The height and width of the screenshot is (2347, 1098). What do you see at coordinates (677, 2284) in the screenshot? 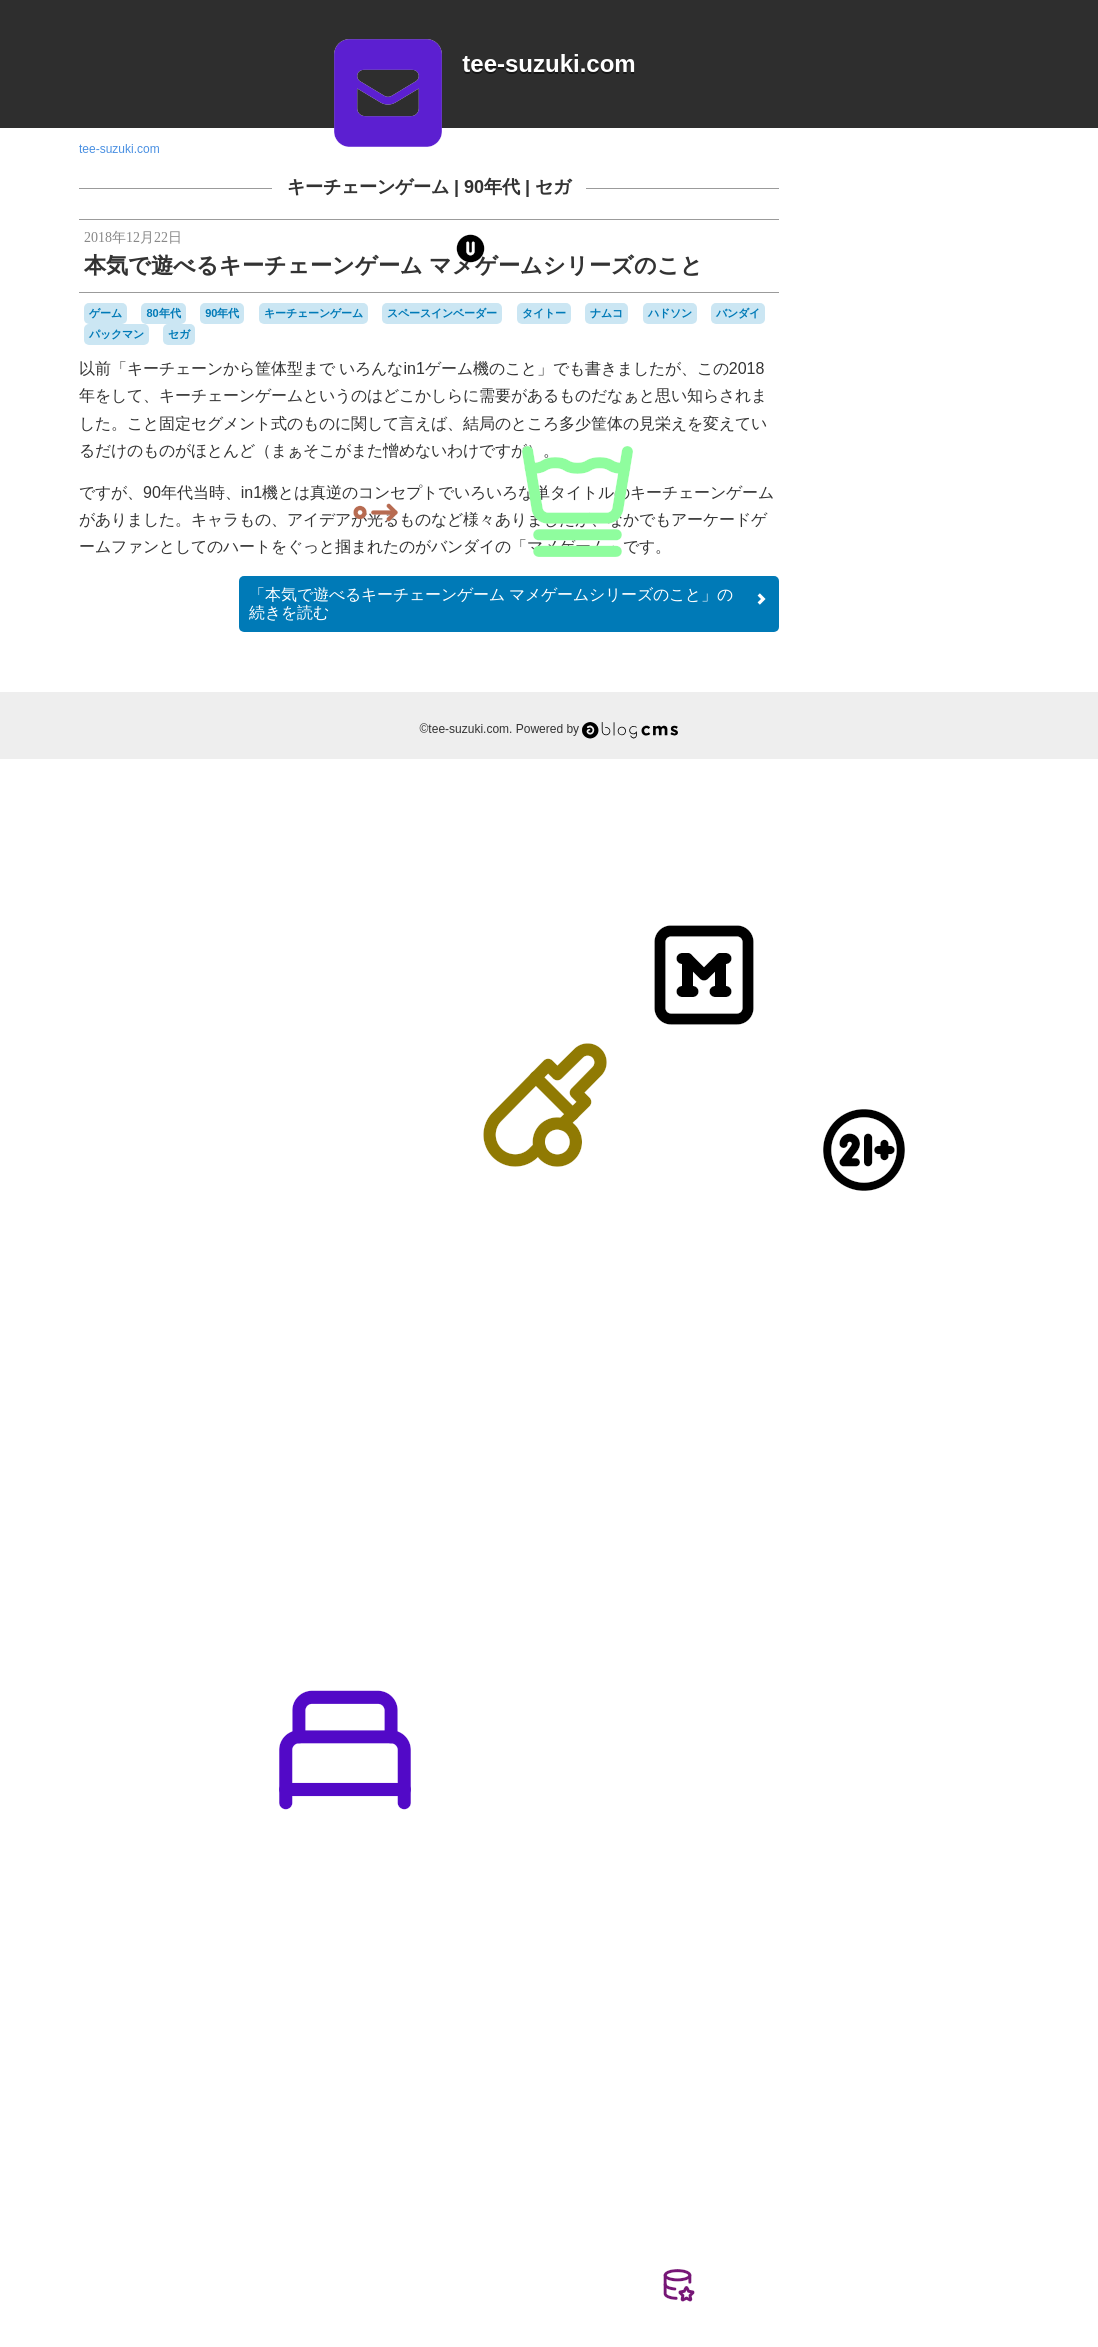
I see `mark a database as a favorite` at bounding box center [677, 2284].